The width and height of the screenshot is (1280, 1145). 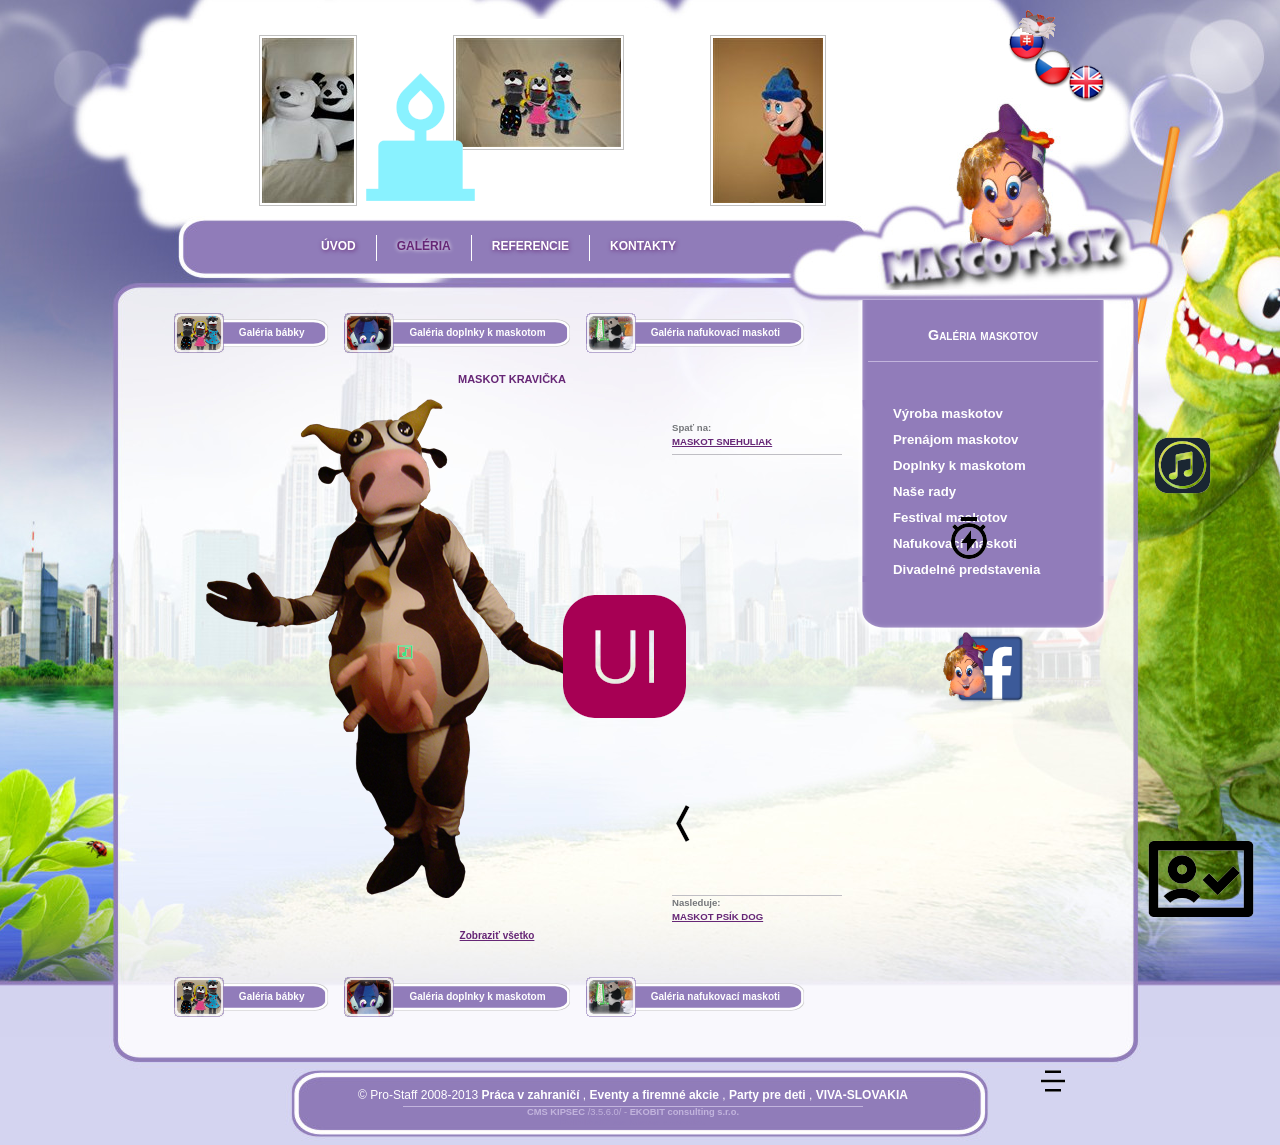 What do you see at coordinates (420, 140) in the screenshot?
I see `access candle or ambient lighting mode` at bounding box center [420, 140].